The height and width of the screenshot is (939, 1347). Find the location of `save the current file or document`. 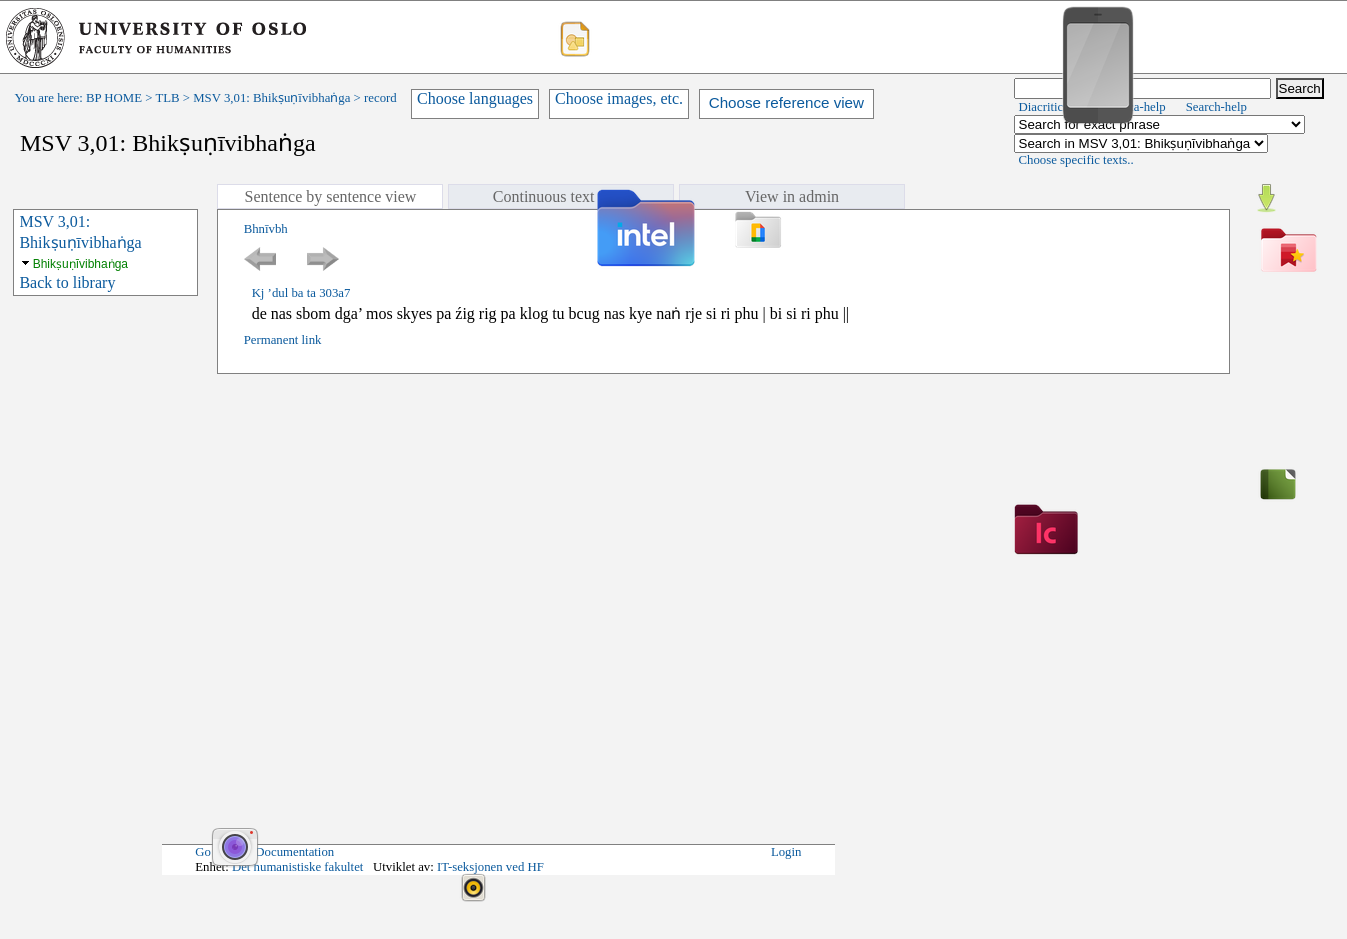

save the current file or document is located at coordinates (1266, 198).